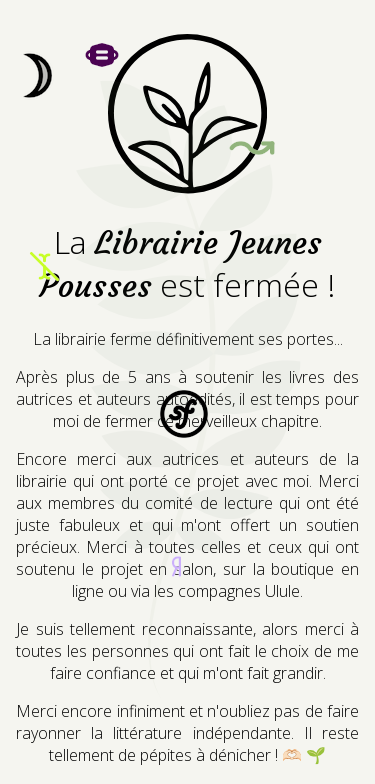 This screenshot has height=784, width=375. Describe the element at coordinates (102, 55) in the screenshot. I see `indicates mask required or health safety area` at that location.